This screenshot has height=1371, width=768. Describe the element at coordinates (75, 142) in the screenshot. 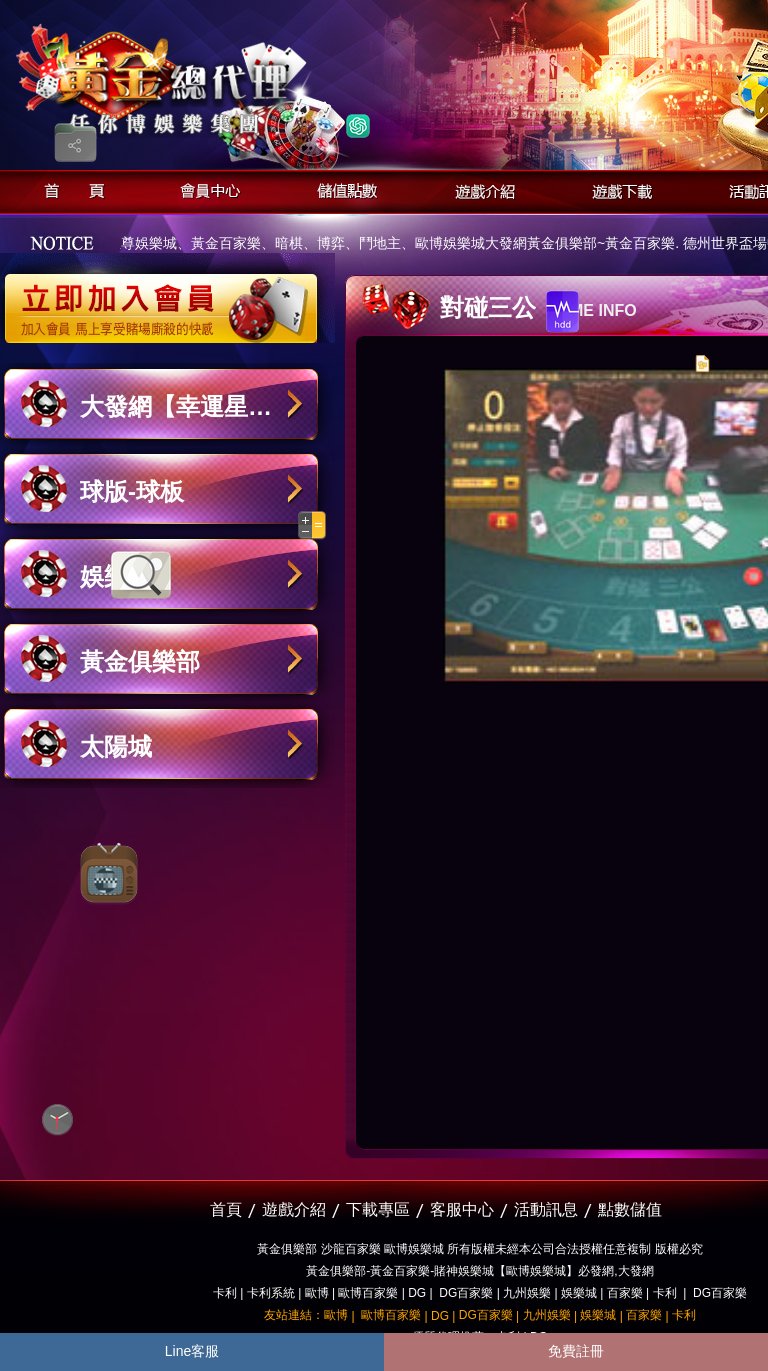

I see `open your public shared folder` at that location.